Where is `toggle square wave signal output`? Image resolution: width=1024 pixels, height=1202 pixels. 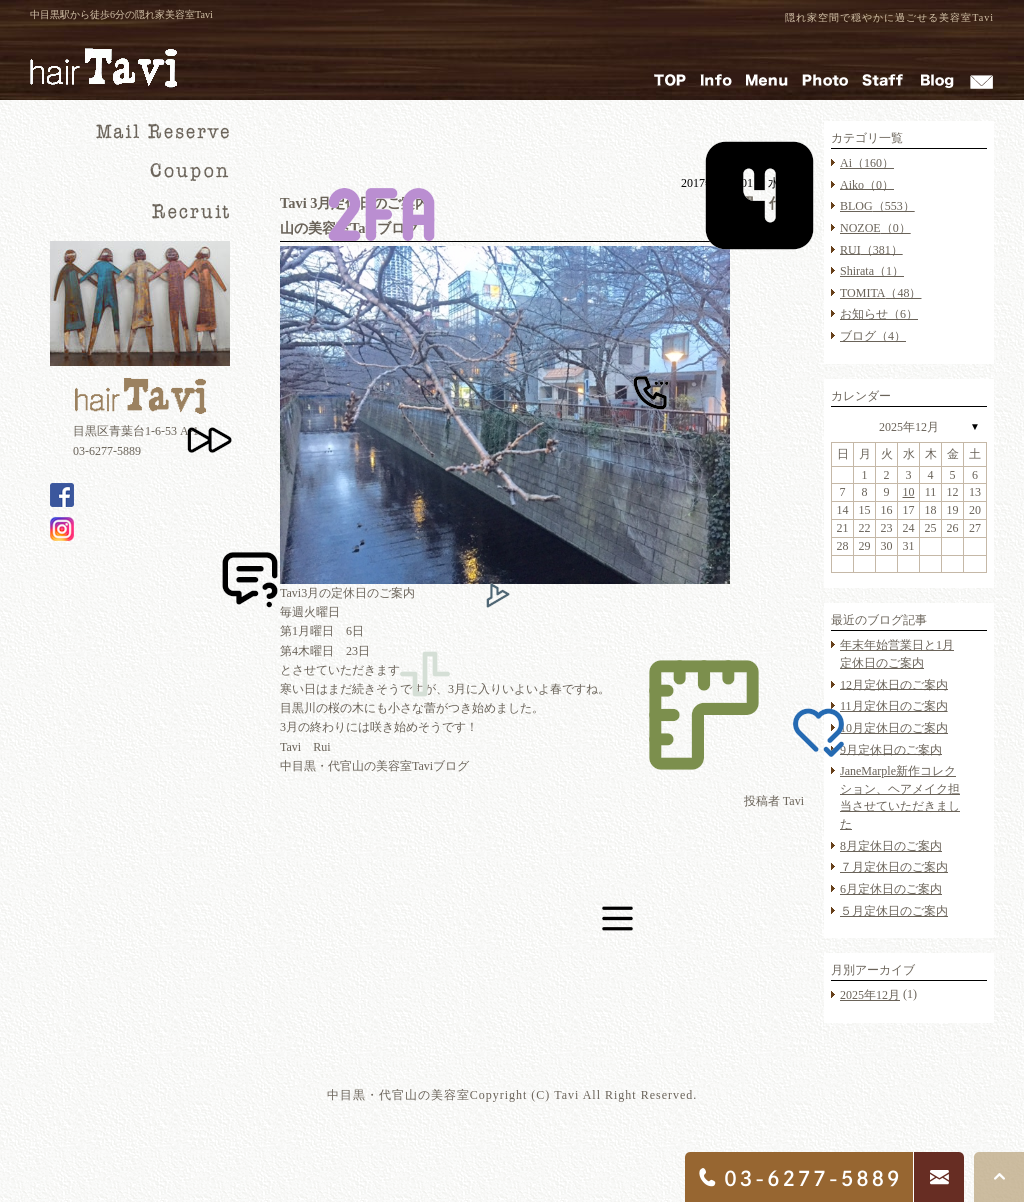
toggle square wave signal output is located at coordinates (425, 674).